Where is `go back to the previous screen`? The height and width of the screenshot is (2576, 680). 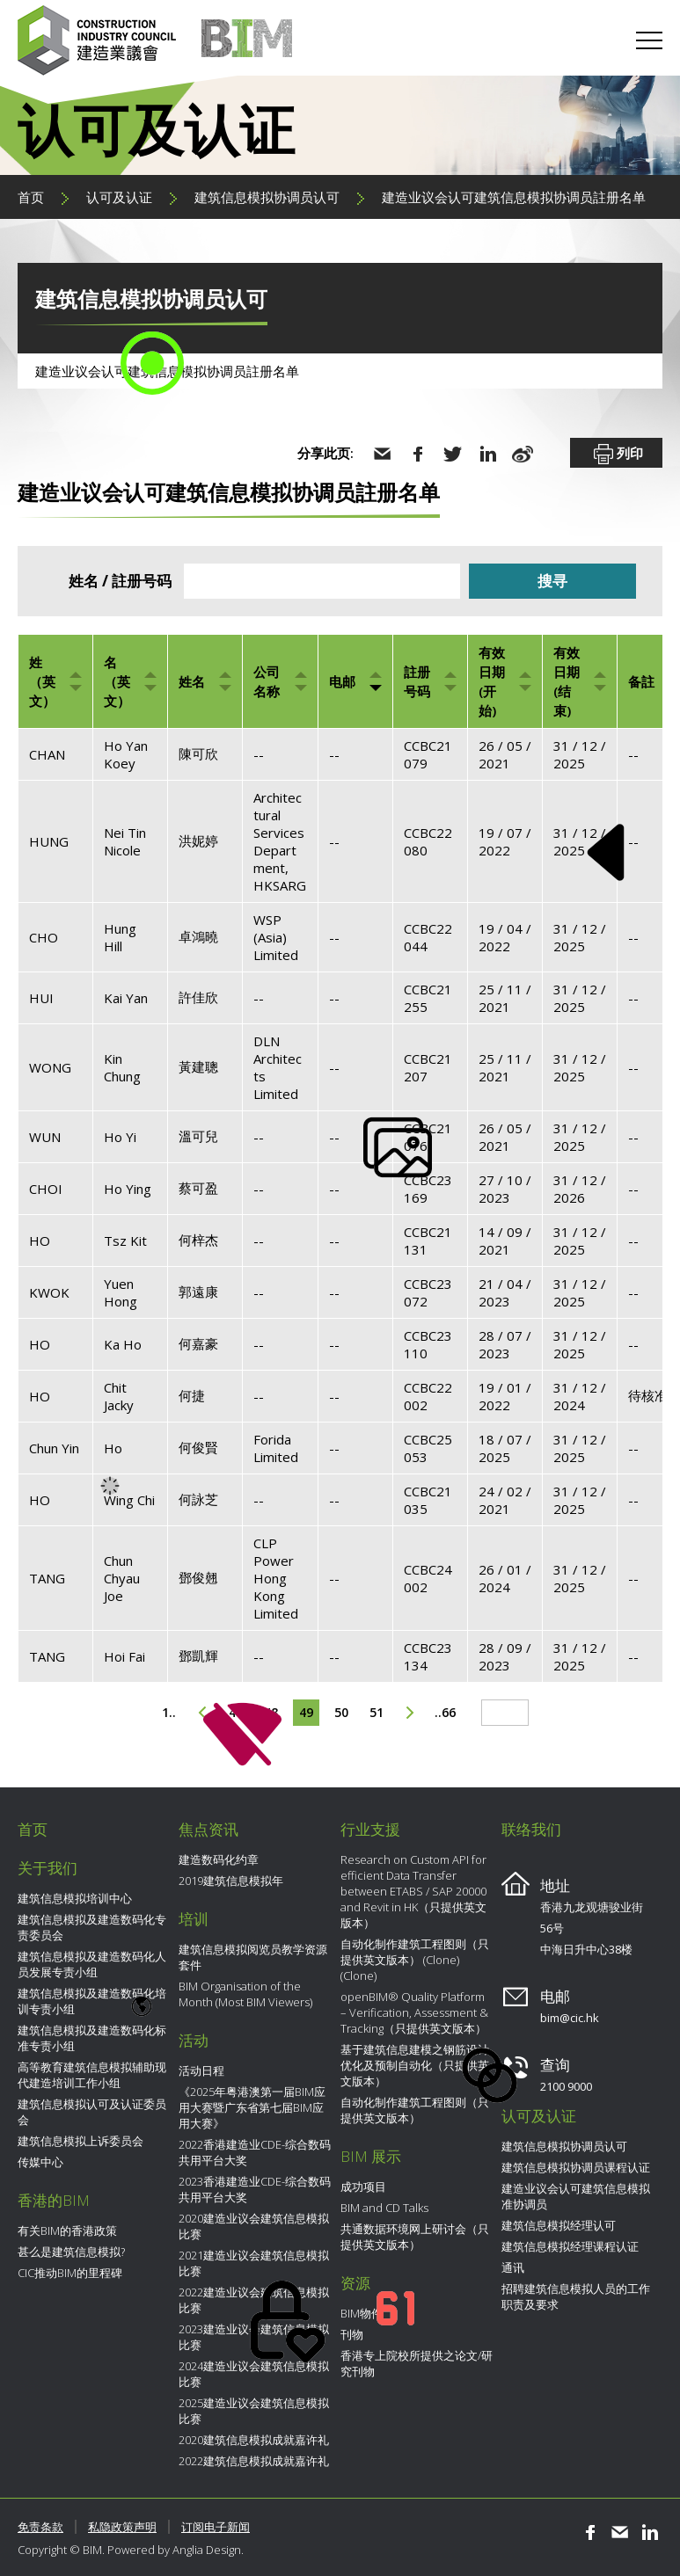
go back to the previous screen is located at coordinates (605, 852).